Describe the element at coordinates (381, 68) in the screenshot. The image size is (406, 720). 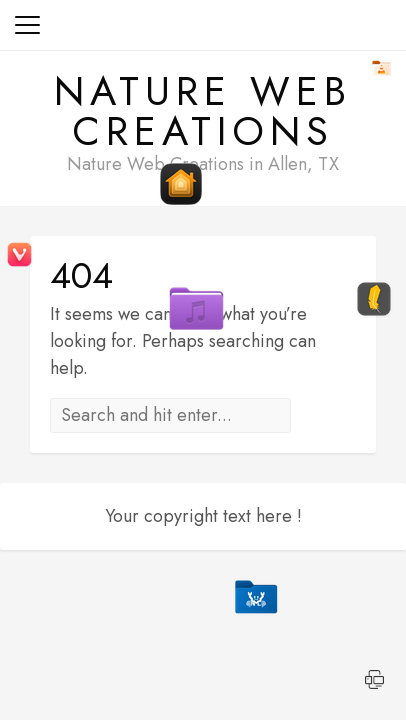
I see `open folder containing VLC media player files` at that location.